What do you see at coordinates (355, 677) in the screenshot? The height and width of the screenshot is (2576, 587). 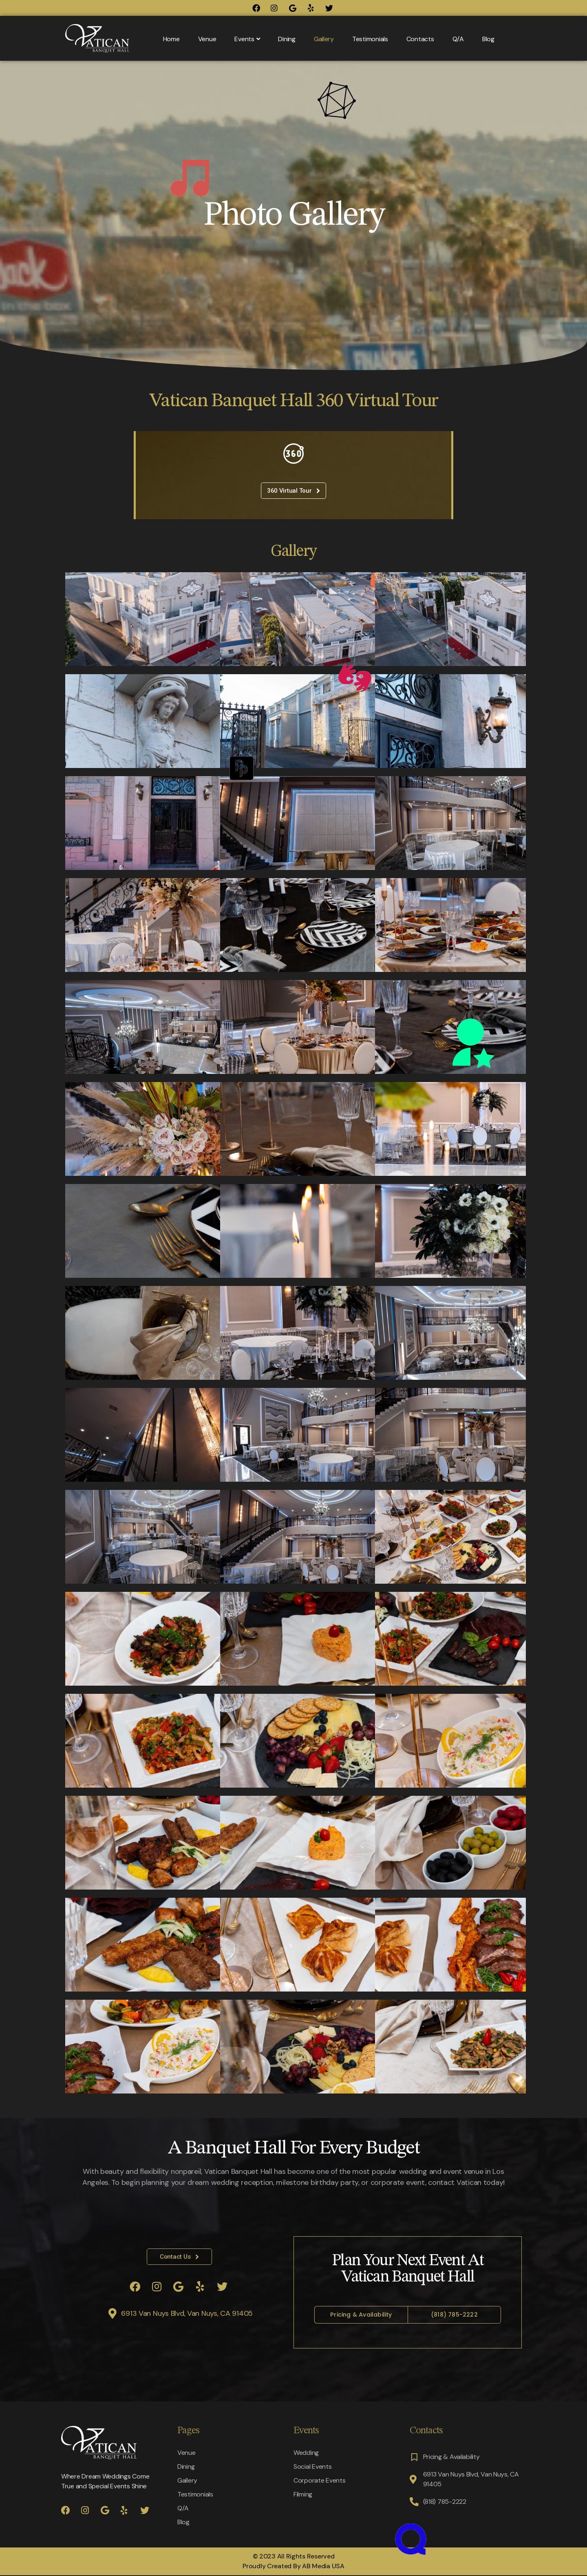 I see `enable ASL interpretation services` at bounding box center [355, 677].